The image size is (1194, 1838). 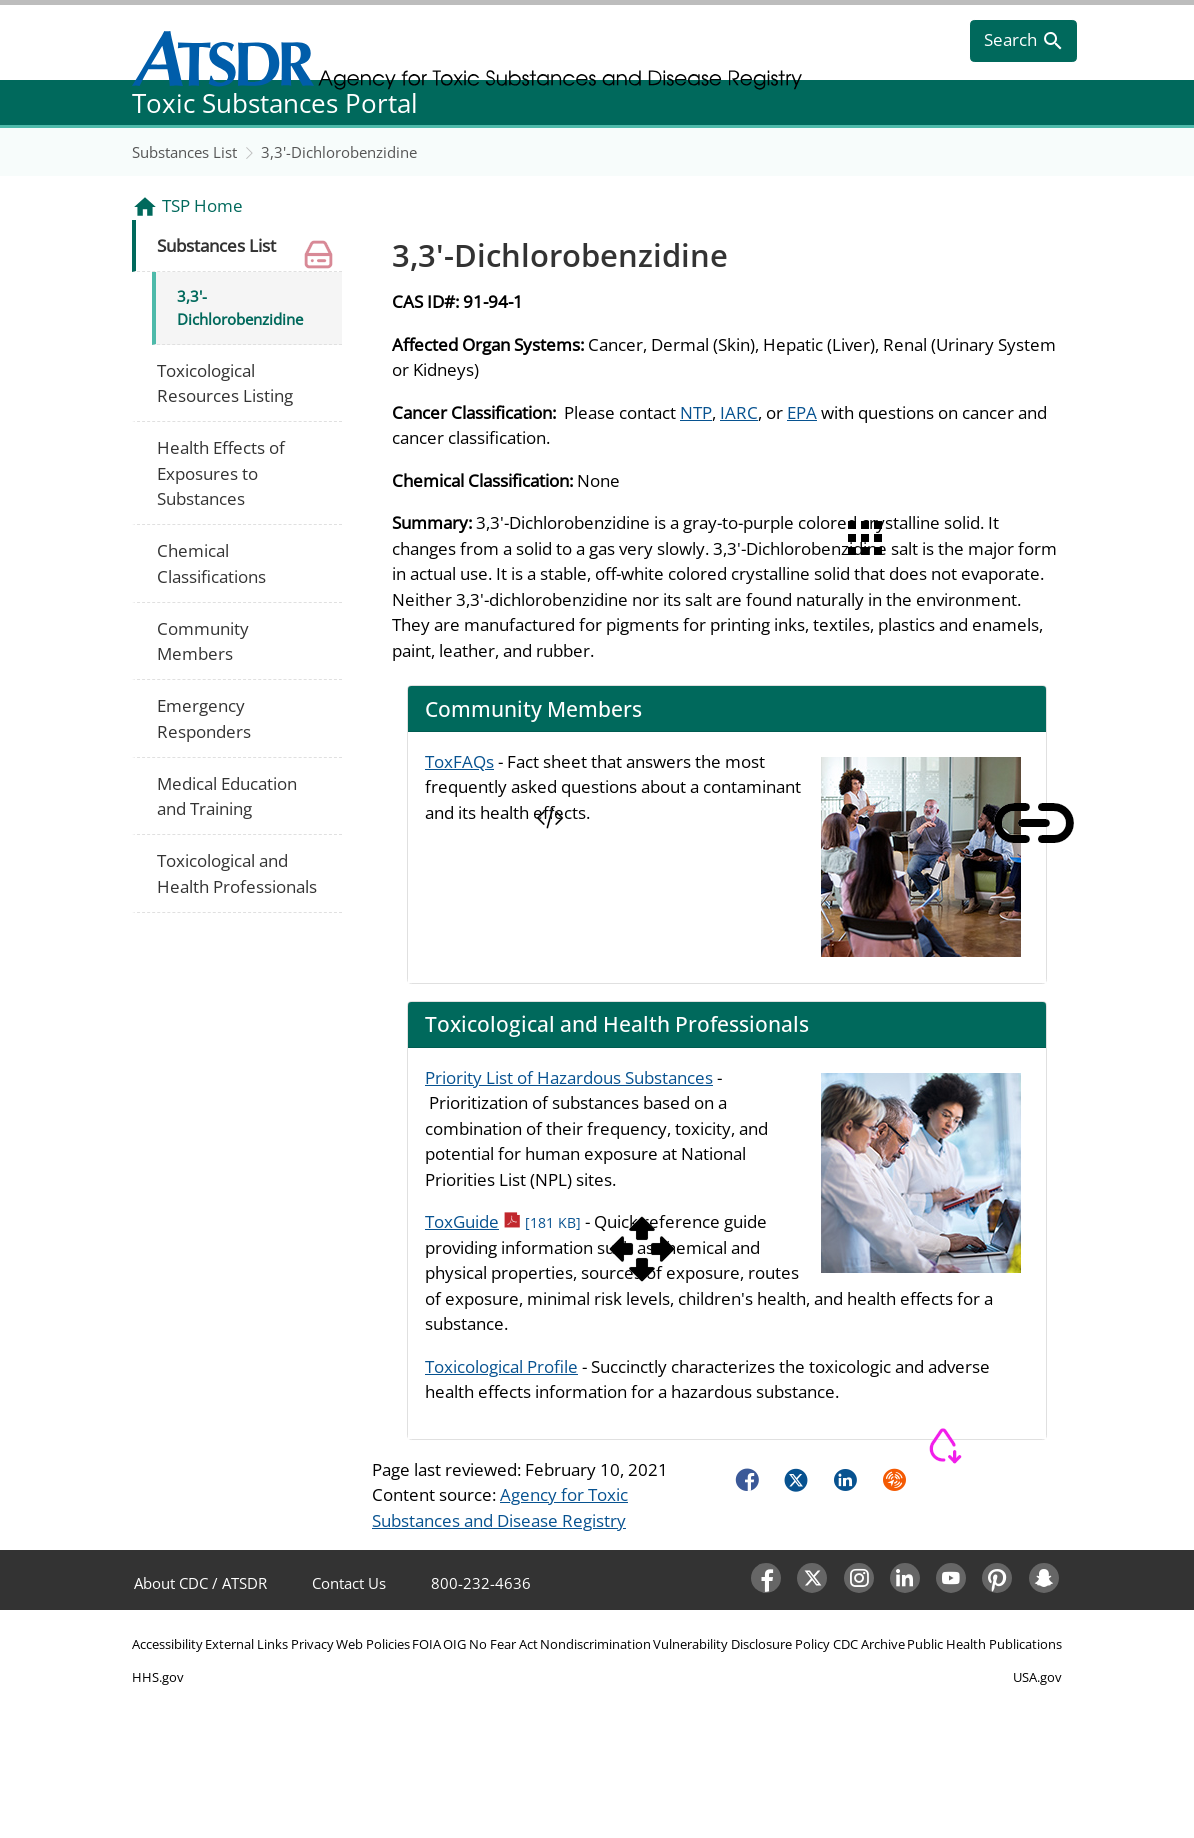 What do you see at coordinates (1034, 823) in the screenshot?
I see `copy or share a link` at bounding box center [1034, 823].